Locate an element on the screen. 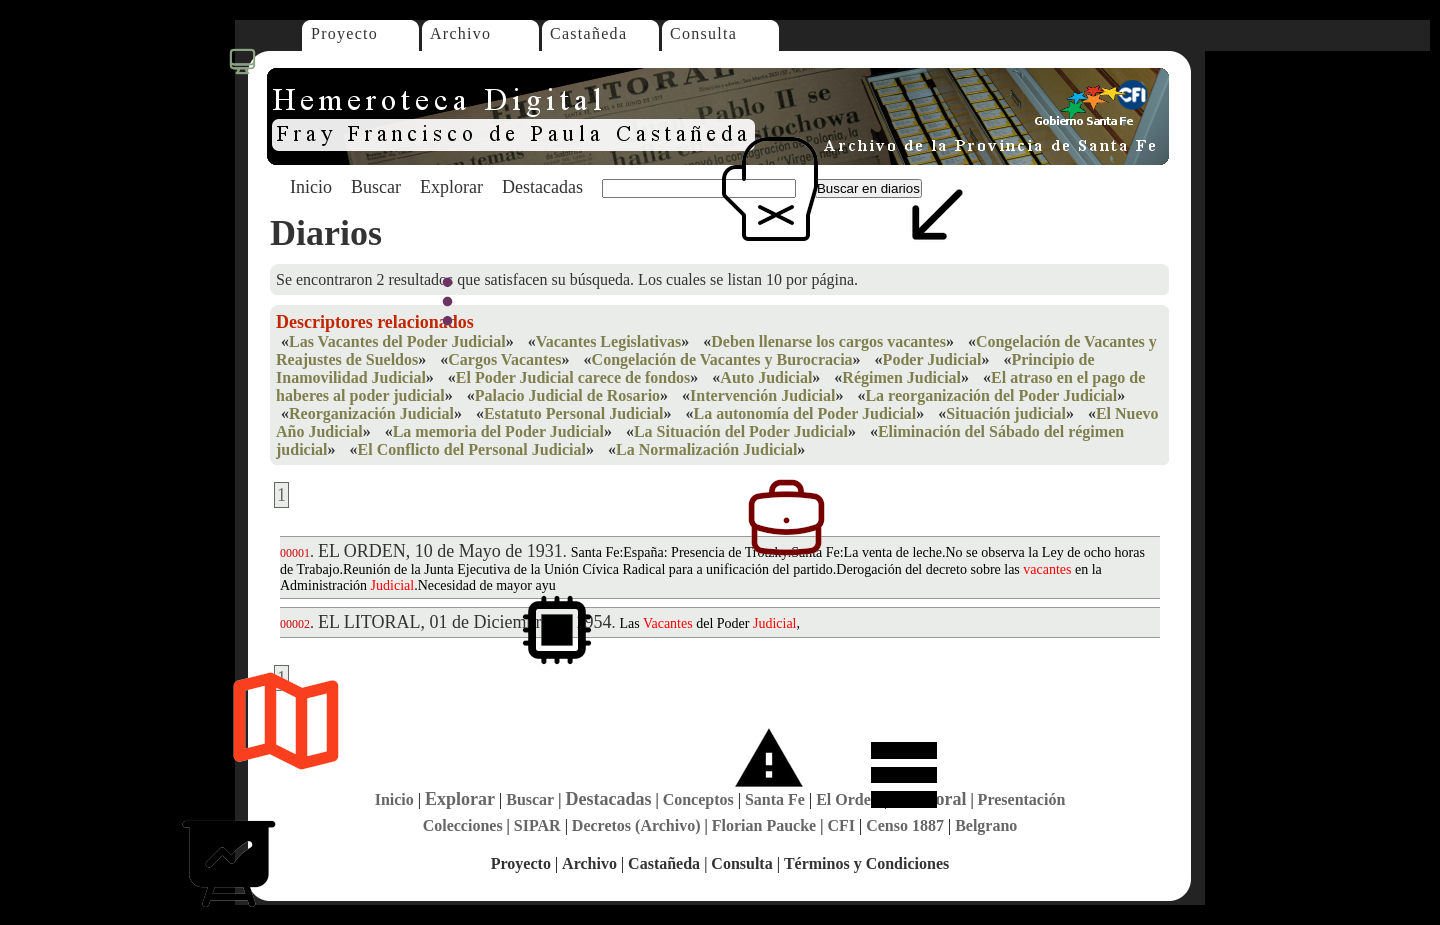 The height and width of the screenshot is (925, 1440). view presentation or slideshow is located at coordinates (229, 864).